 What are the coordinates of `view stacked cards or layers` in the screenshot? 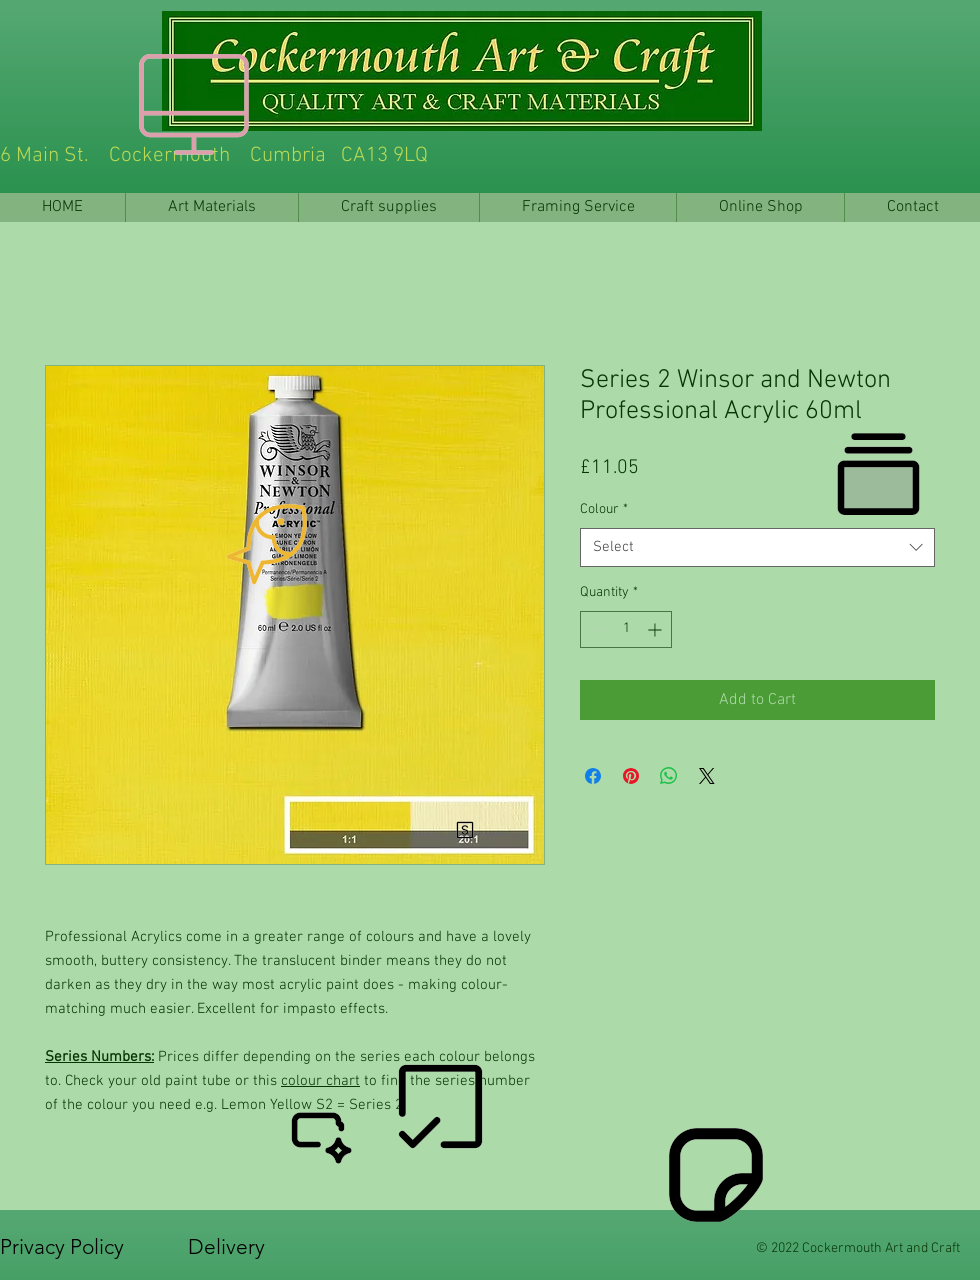 It's located at (878, 477).